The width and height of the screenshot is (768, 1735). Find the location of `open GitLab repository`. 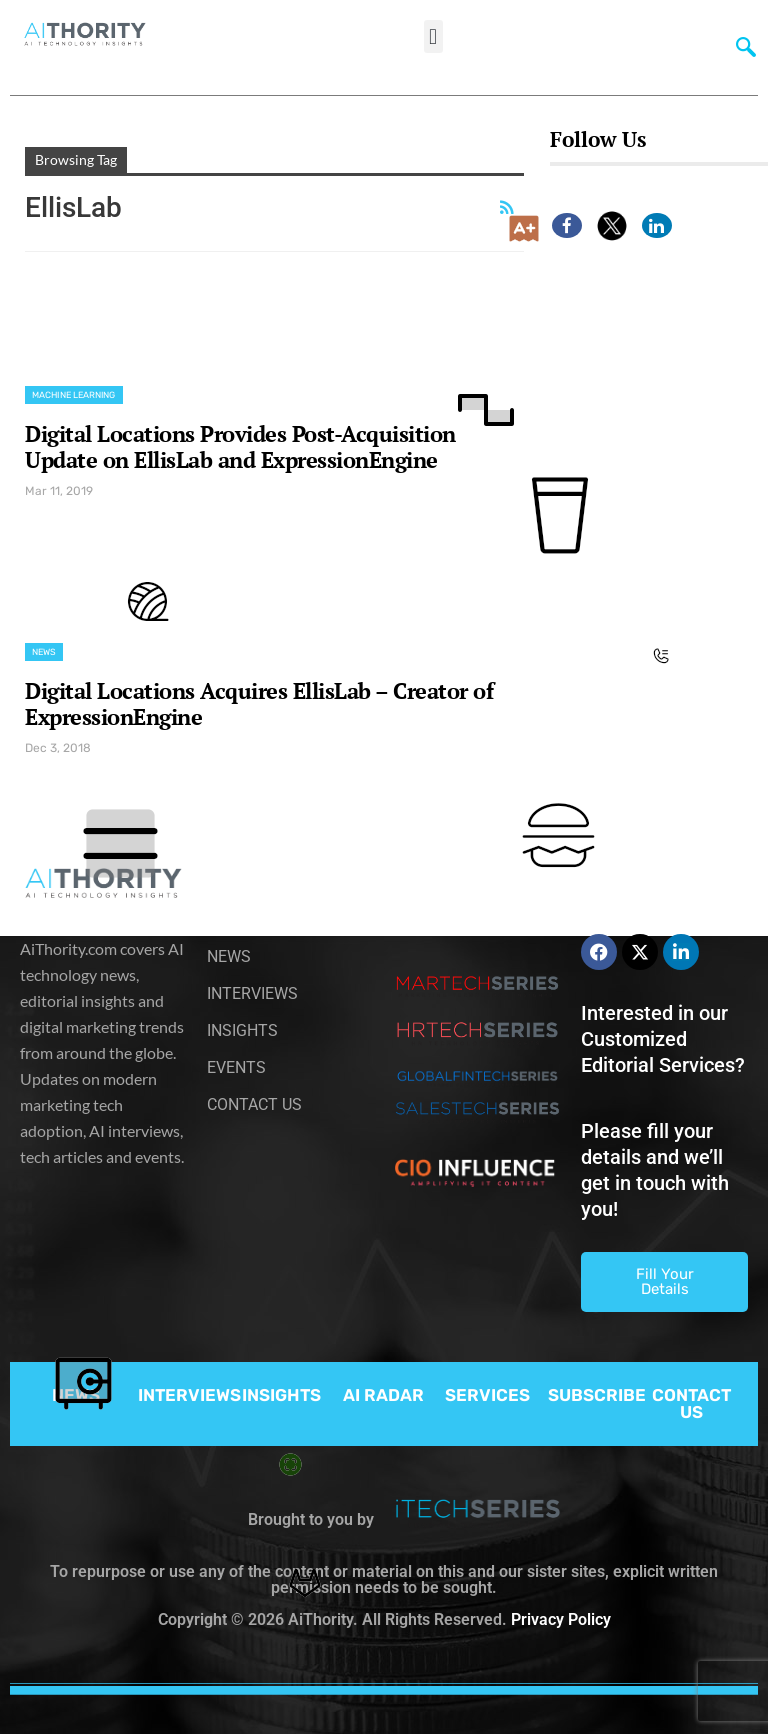

open GitLab repository is located at coordinates (305, 1583).